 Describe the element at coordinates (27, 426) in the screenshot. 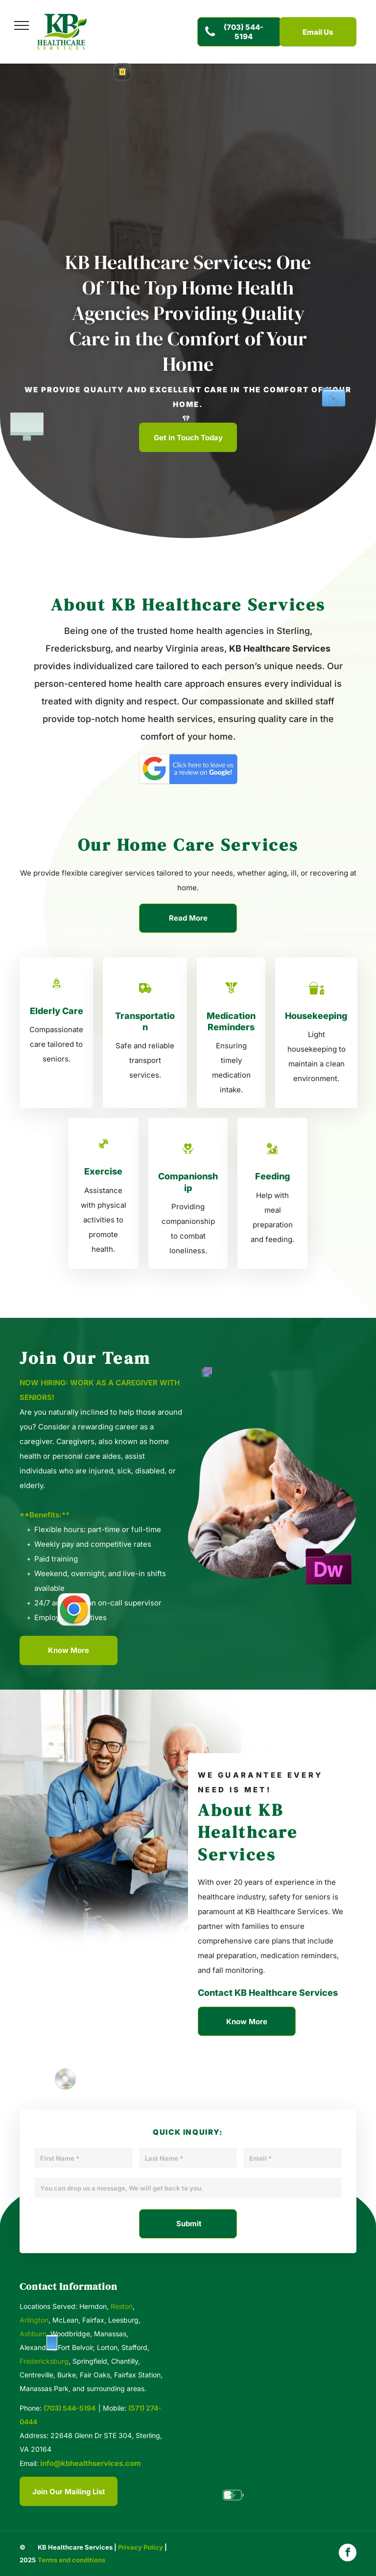

I see `represents a connected iMac device` at that location.